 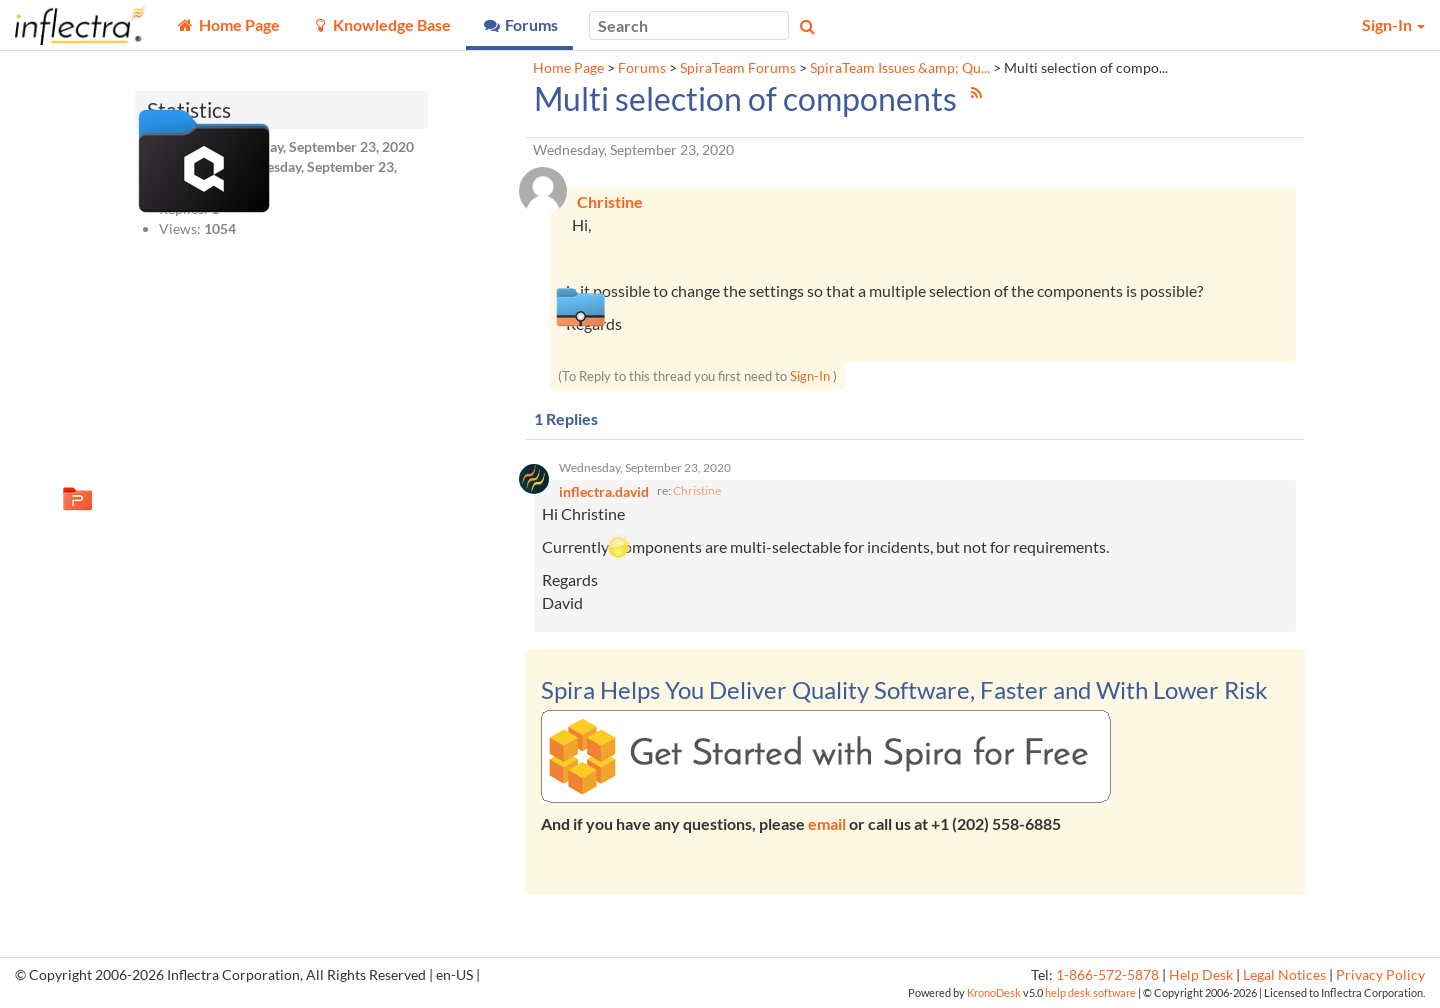 What do you see at coordinates (618, 547) in the screenshot?
I see `indicates clear, sunny weather conditions` at bounding box center [618, 547].